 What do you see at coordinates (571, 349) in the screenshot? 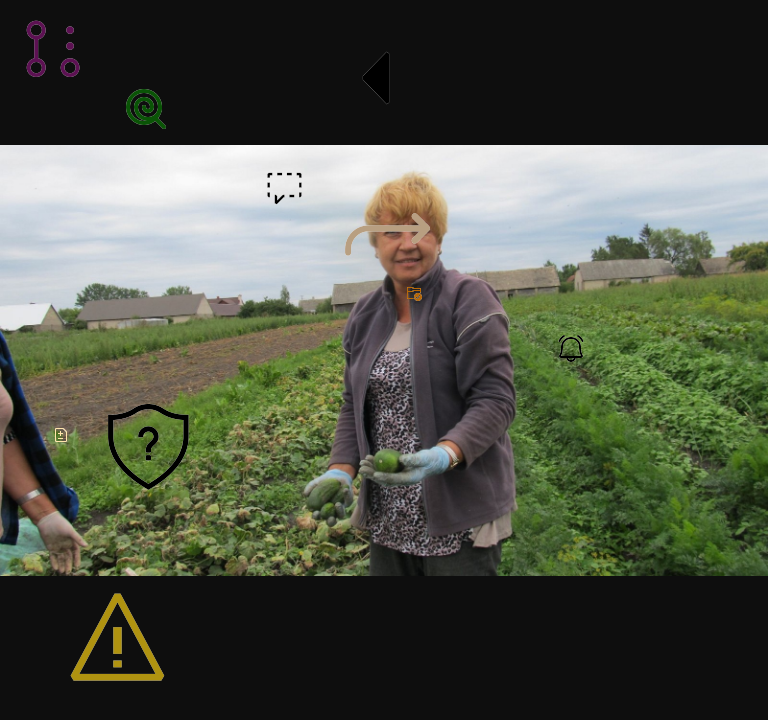
I see `view notifications` at bounding box center [571, 349].